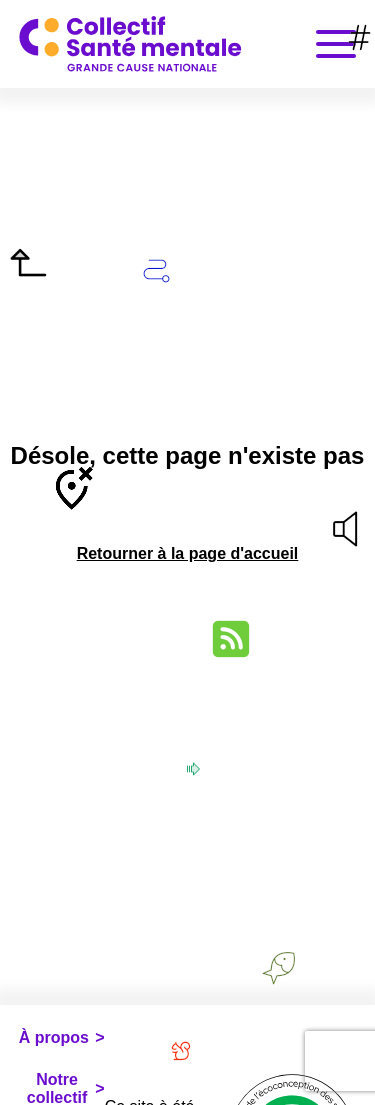 The height and width of the screenshot is (1105, 375). Describe the element at coordinates (352, 529) in the screenshot. I see `mute audio or sound disabled` at that location.